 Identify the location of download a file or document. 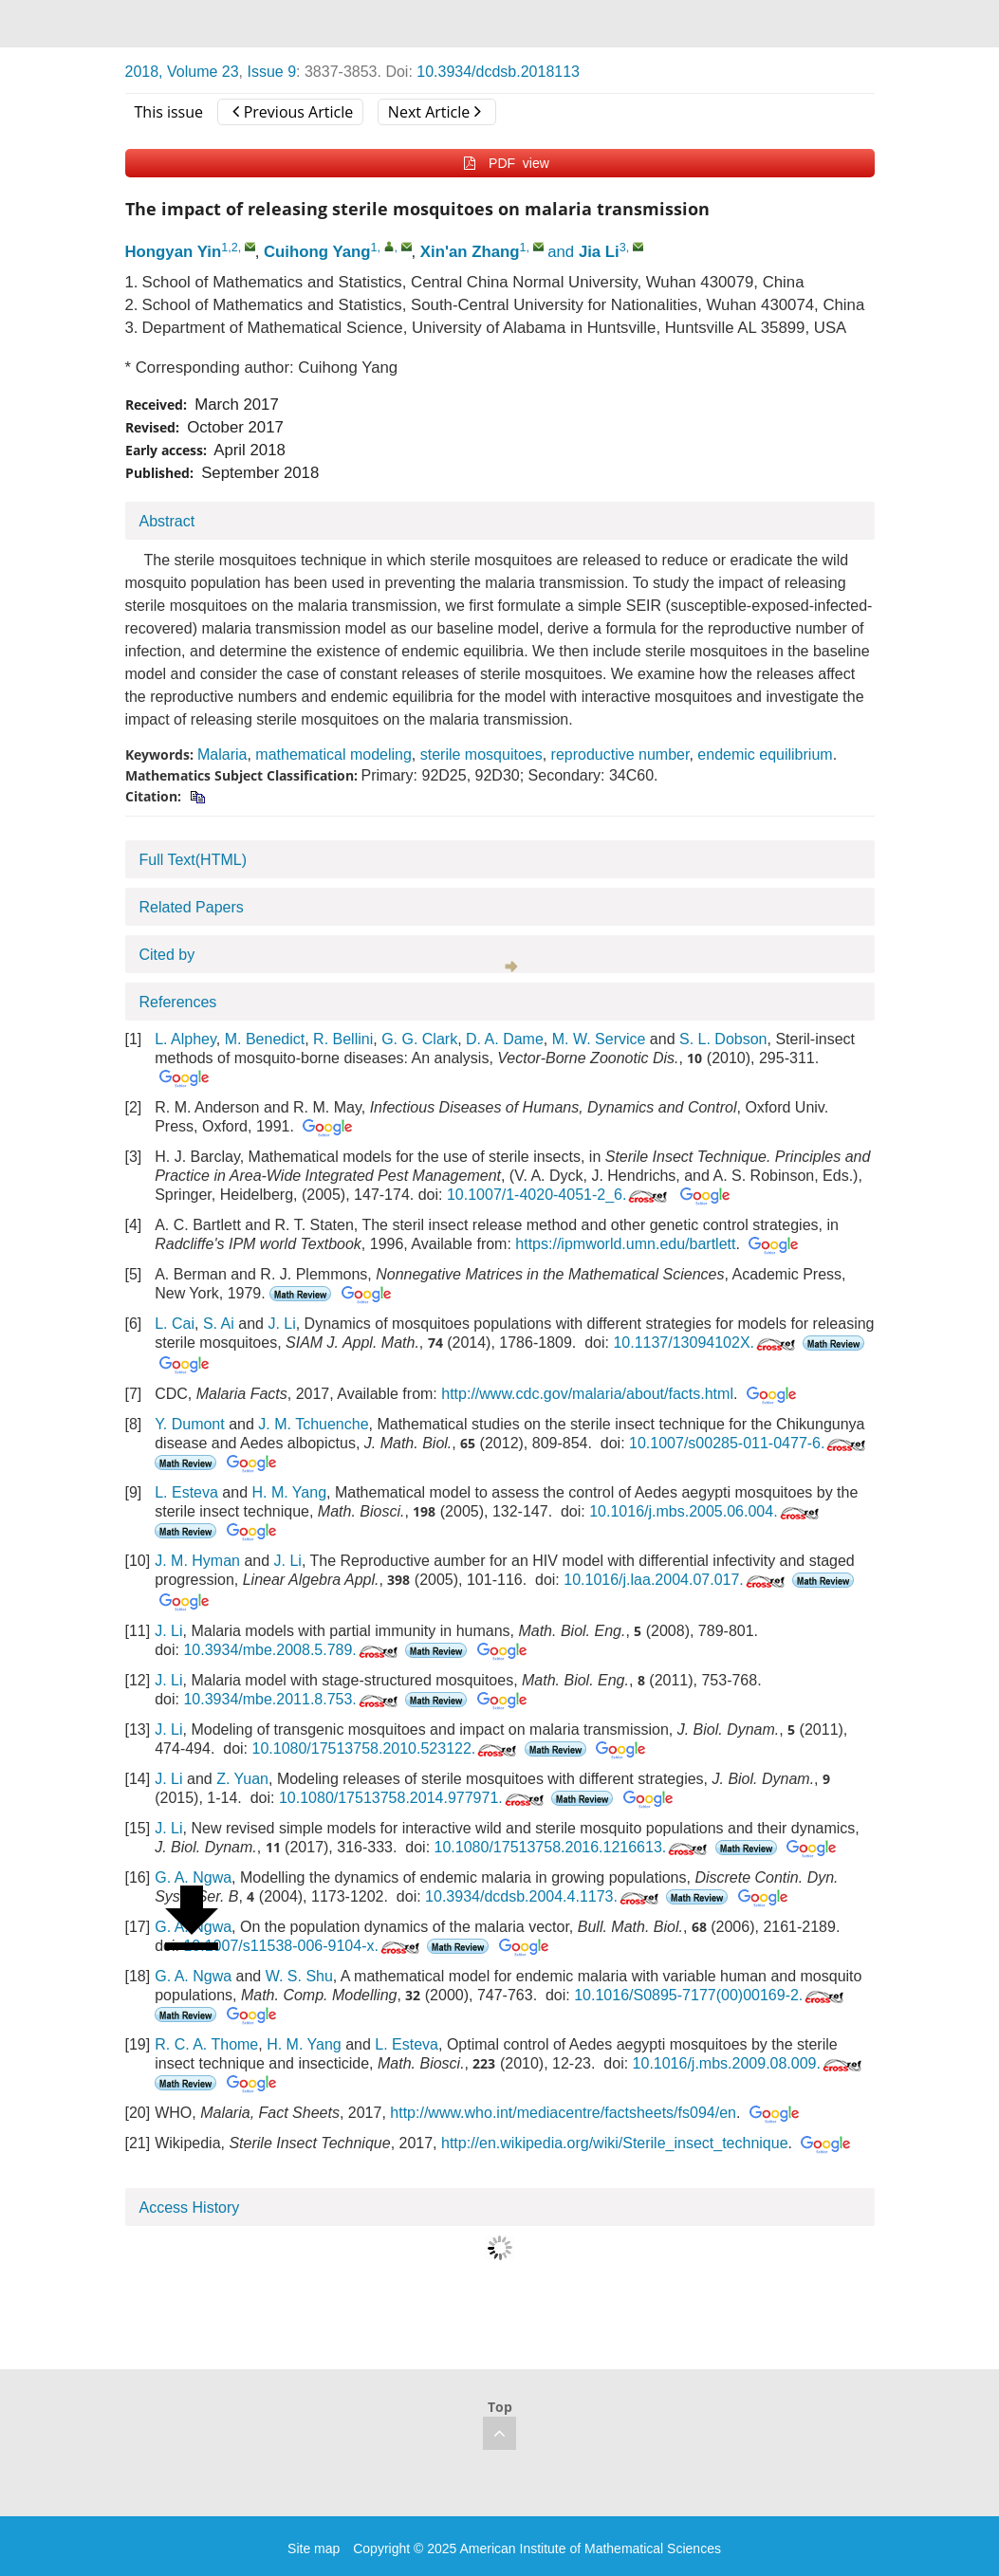
(192, 1920).